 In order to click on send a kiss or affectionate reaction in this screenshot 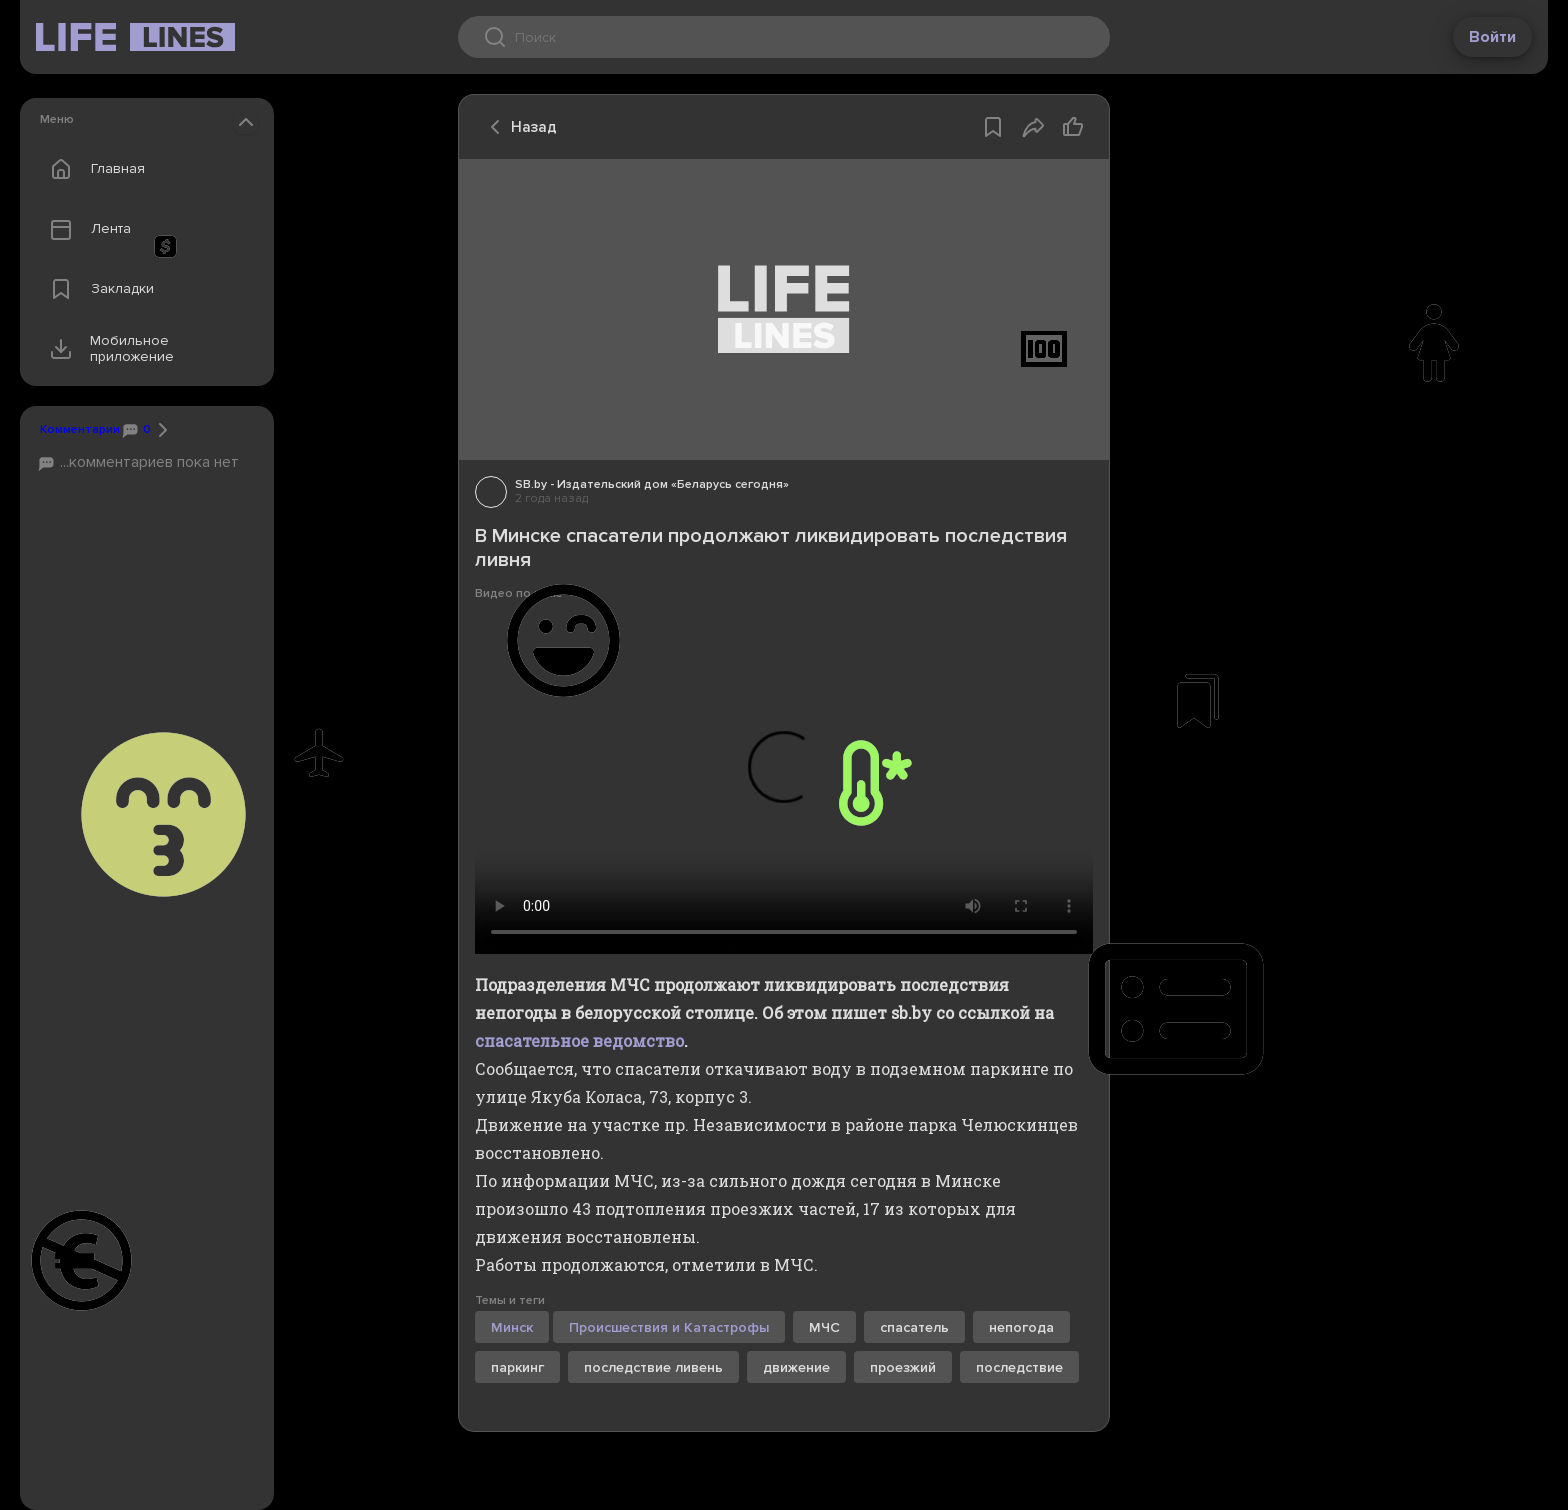, I will do `click(163, 814)`.